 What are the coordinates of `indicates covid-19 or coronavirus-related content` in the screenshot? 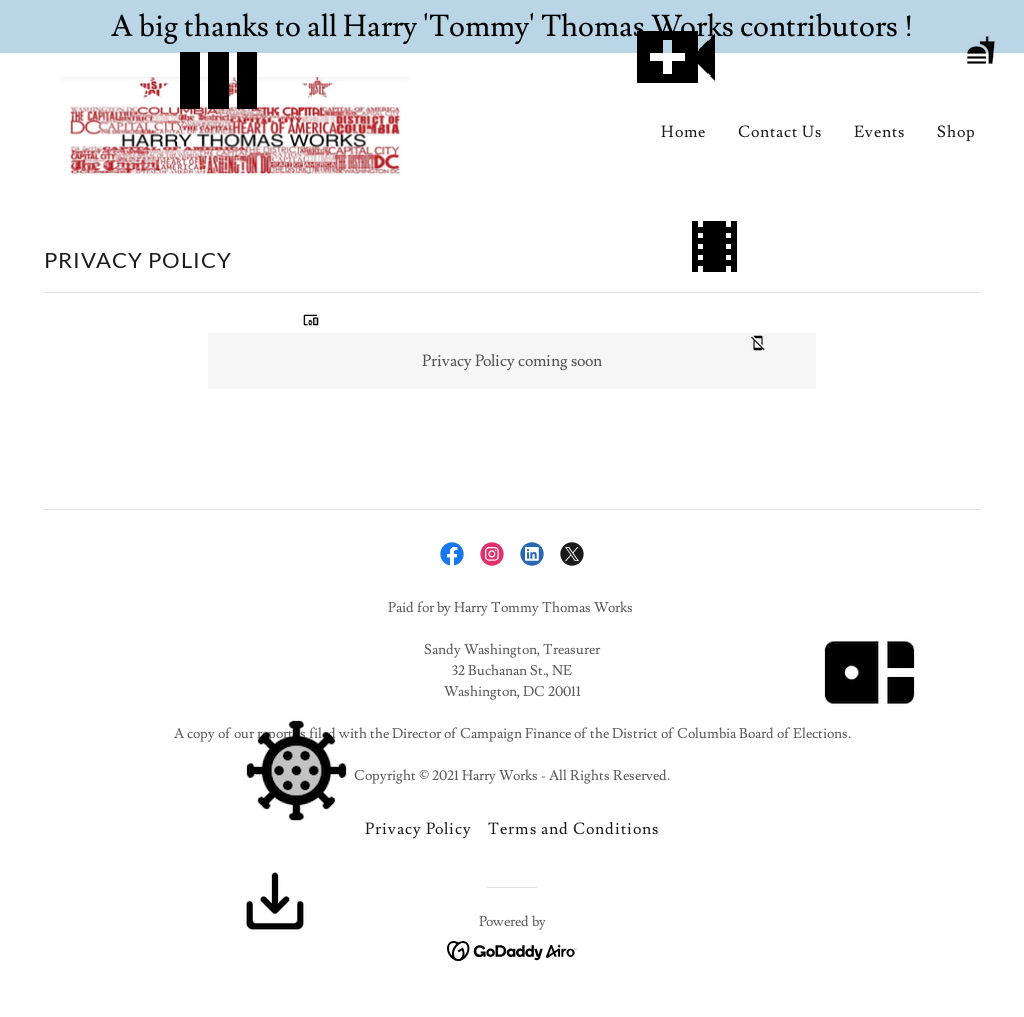 It's located at (296, 770).